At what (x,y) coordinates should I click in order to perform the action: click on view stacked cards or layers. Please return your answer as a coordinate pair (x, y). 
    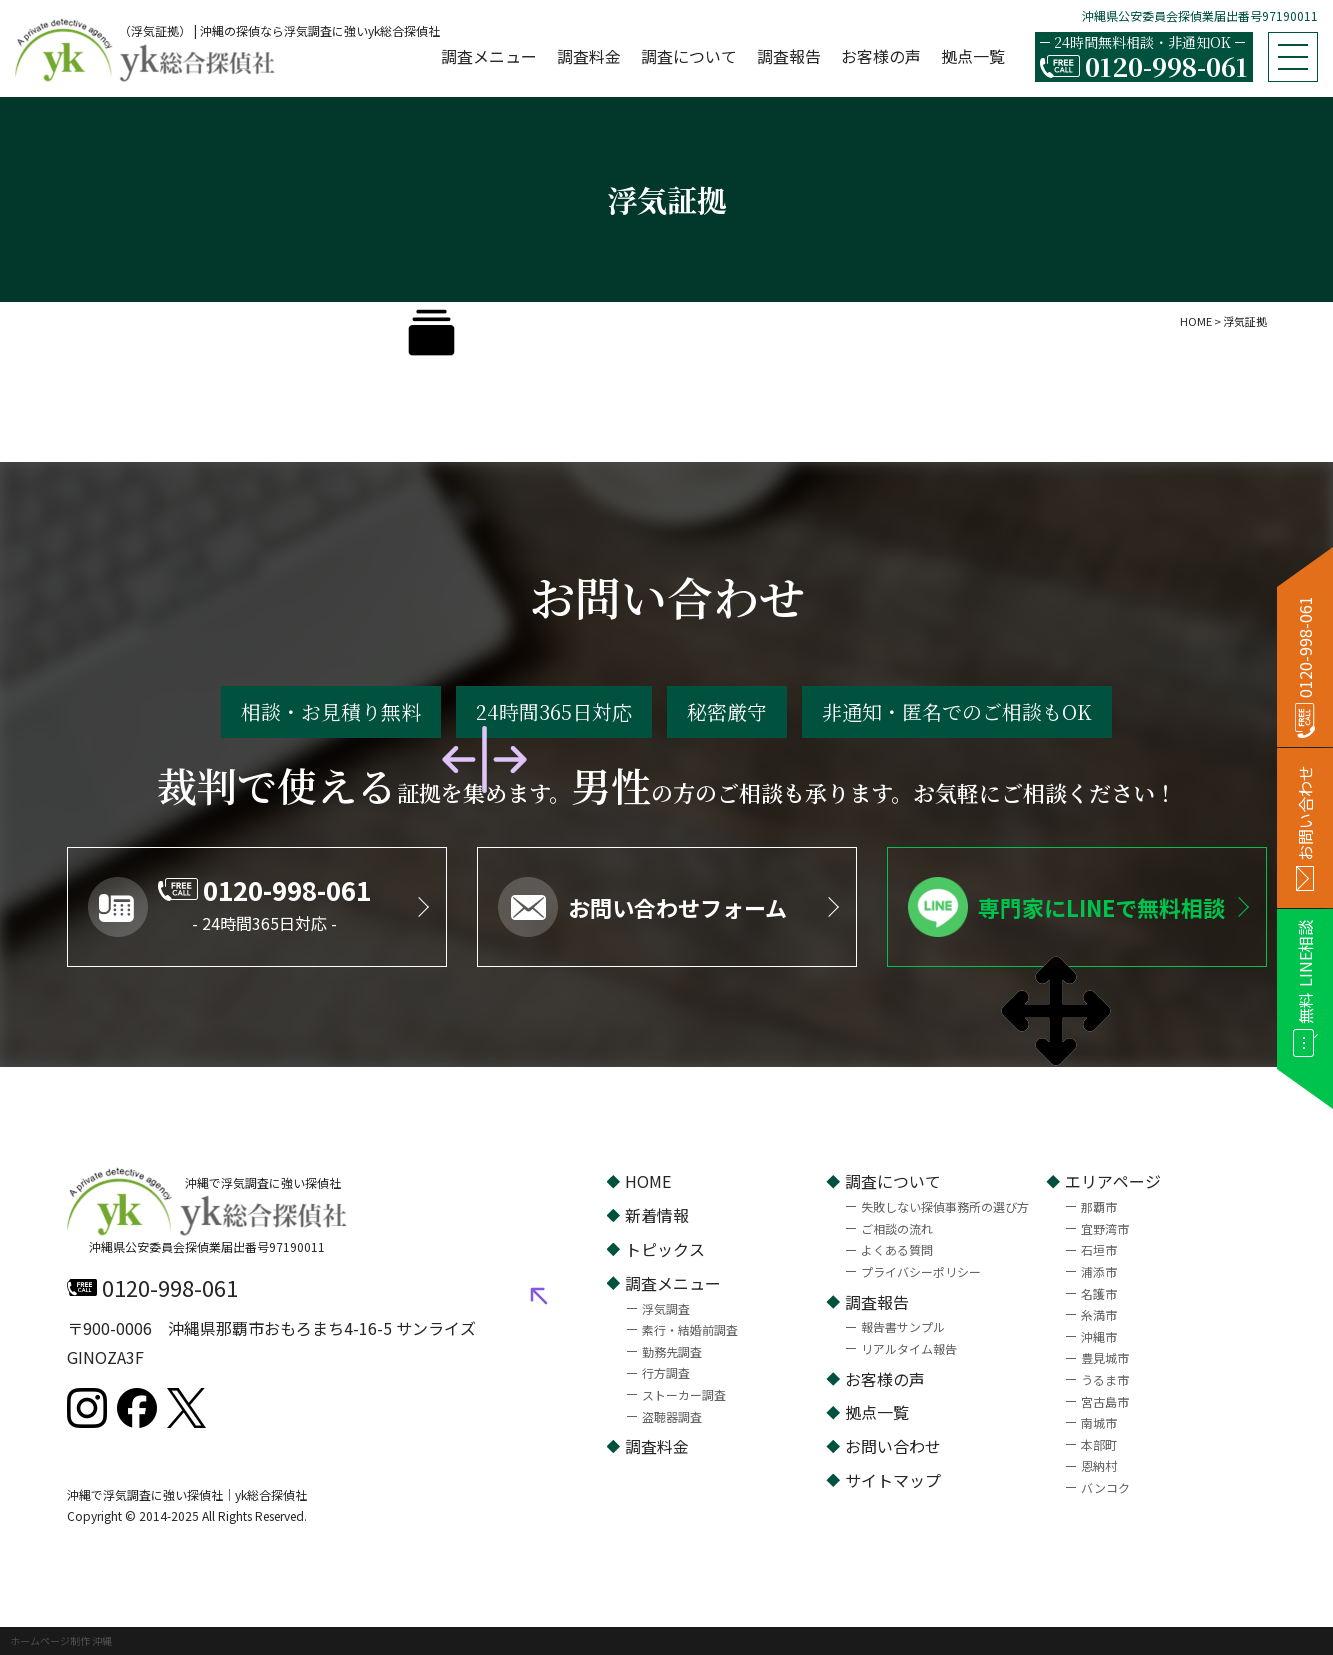
    Looking at the image, I should click on (431, 334).